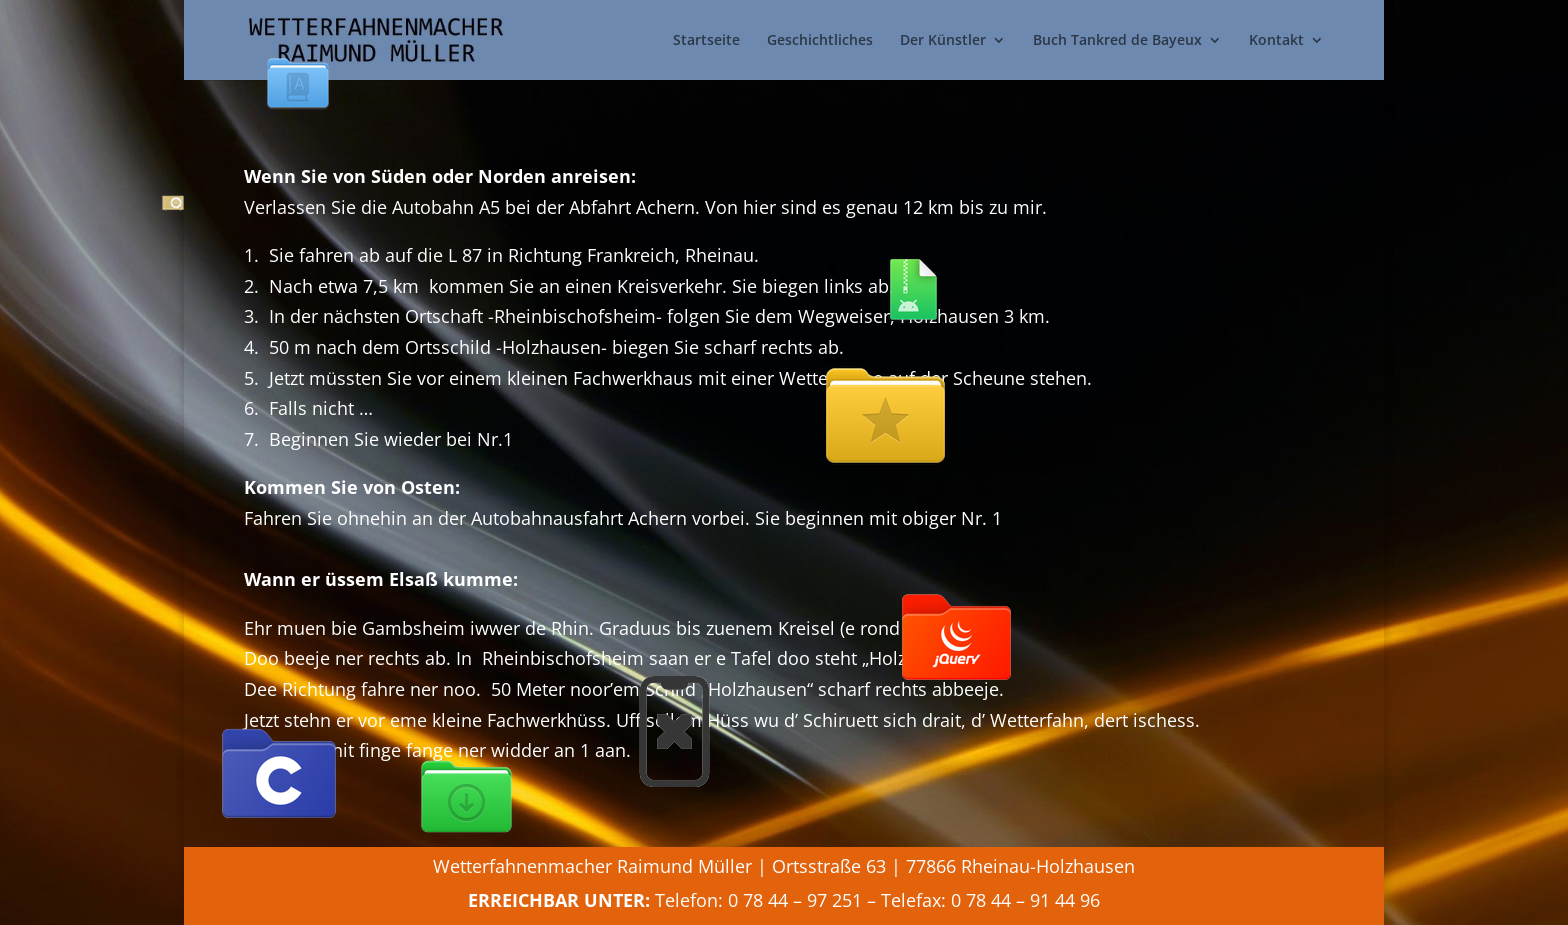 The image size is (1568, 925). I want to click on folder containing jQuery library files, so click(956, 640).